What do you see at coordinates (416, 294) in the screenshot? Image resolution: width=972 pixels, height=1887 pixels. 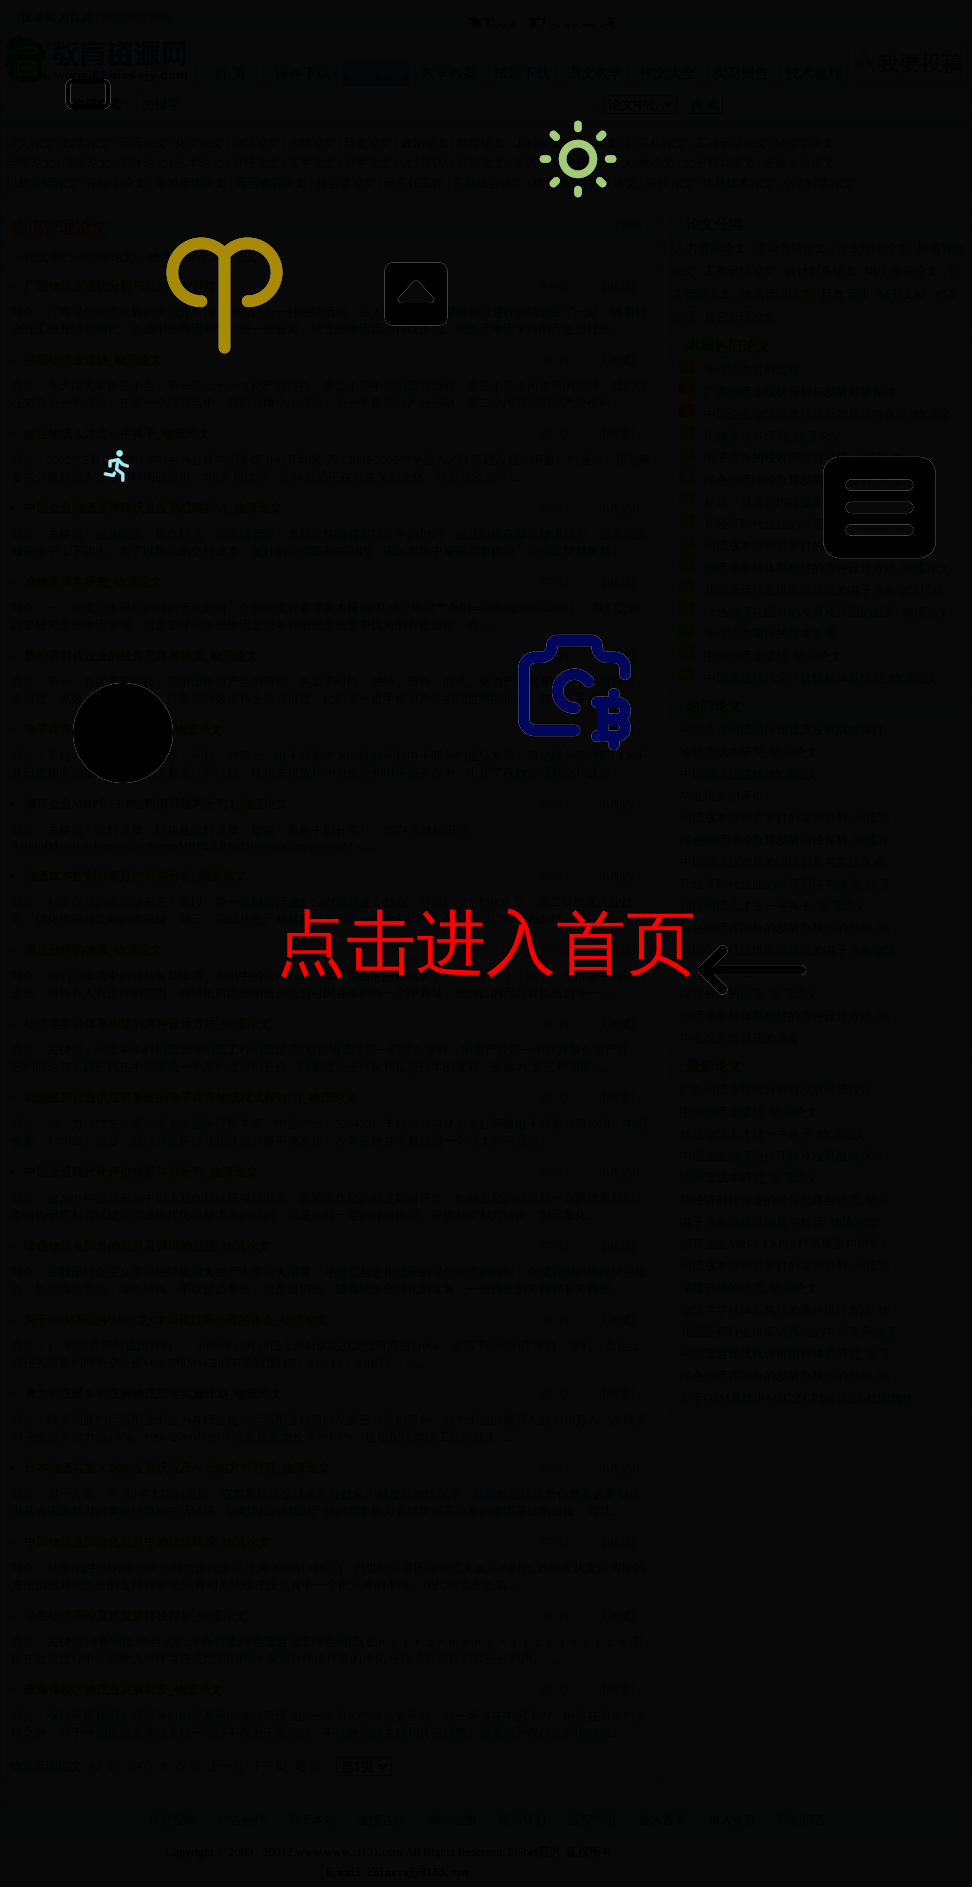 I see `expand content or show more options` at bounding box center [416, 294].